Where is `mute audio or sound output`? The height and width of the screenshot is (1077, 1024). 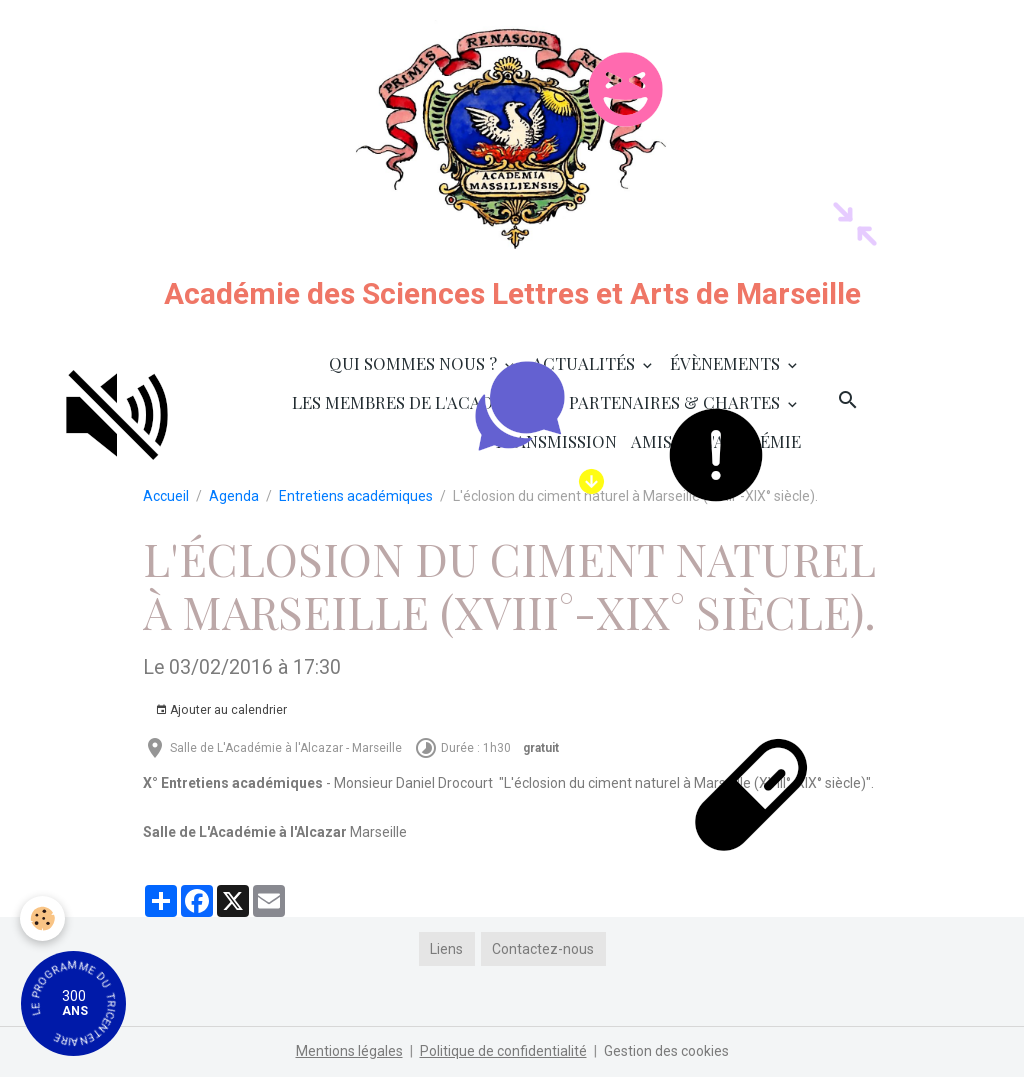
mute audio or sound output is located at coordinates (117, 415).